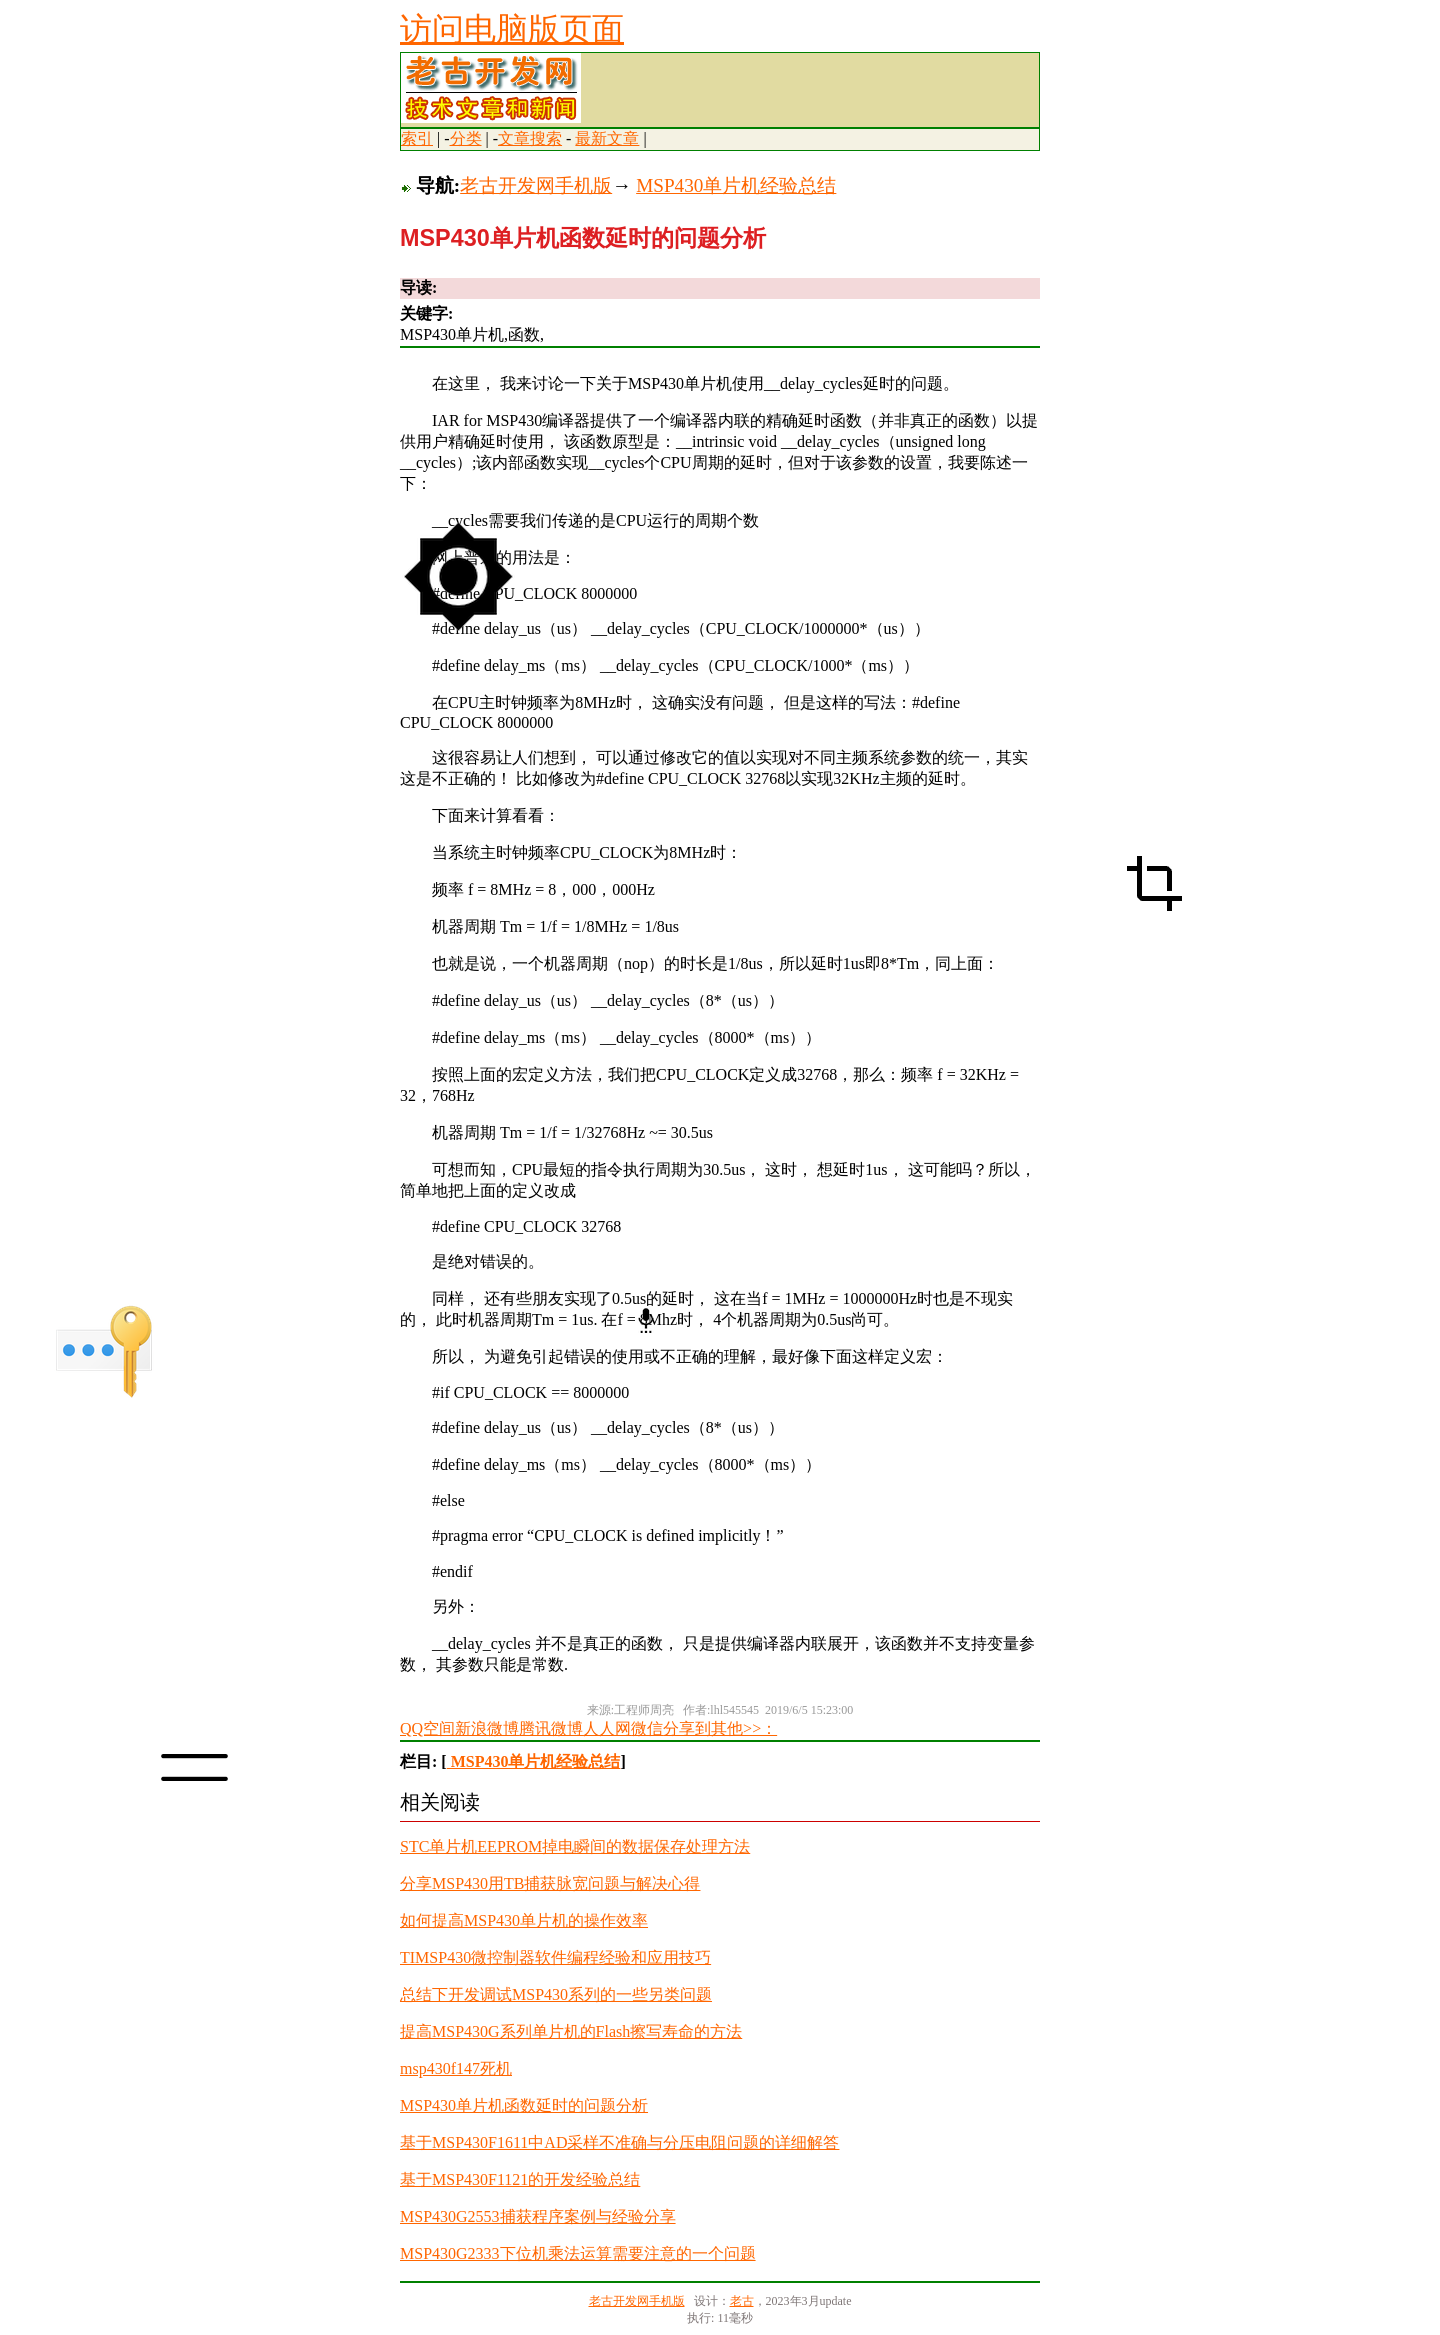  Describe the element at coordinates (104, 1351) in the screenshot. I see `manage saved passwords and login credentials` at that location.